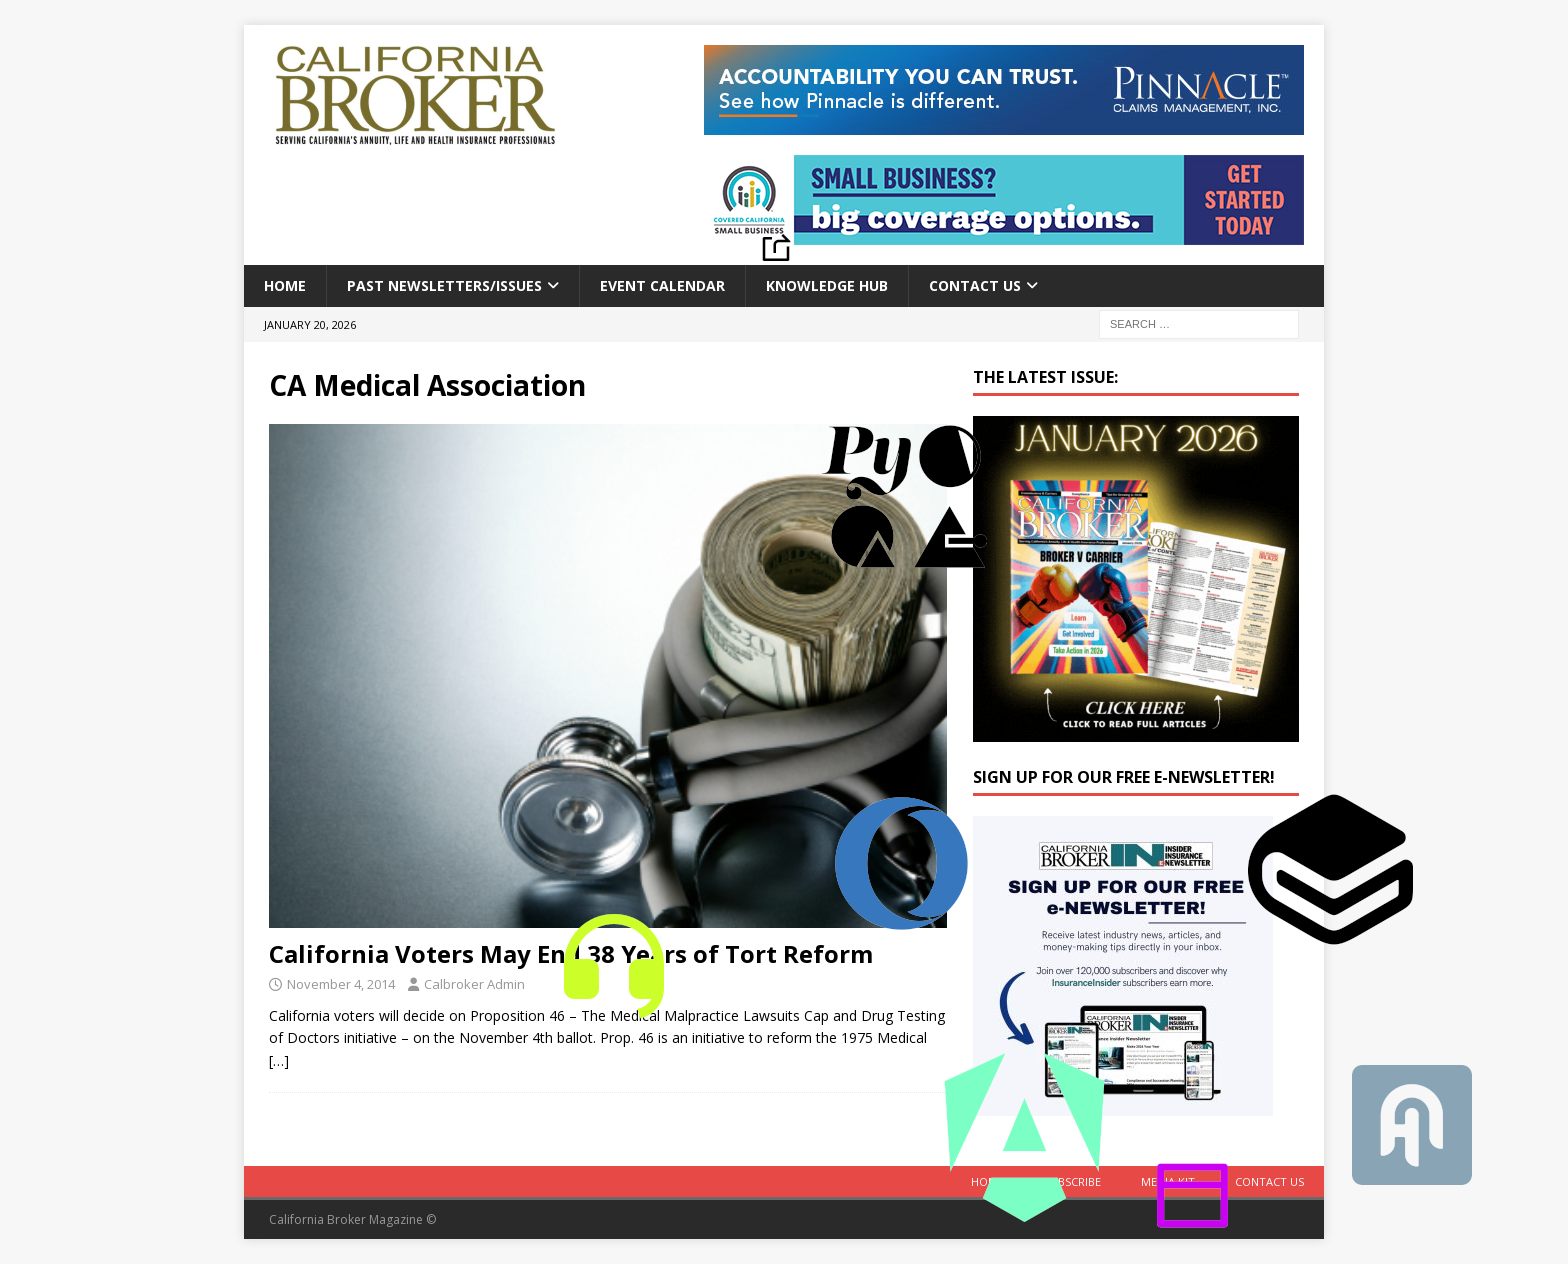 This screenshot has width=1568, height=1264. What do you see at coordinates (904, 496) in the screenshot?
I see `pycqa (python code quality authority) organization logo` at bounding box center [904, 496].